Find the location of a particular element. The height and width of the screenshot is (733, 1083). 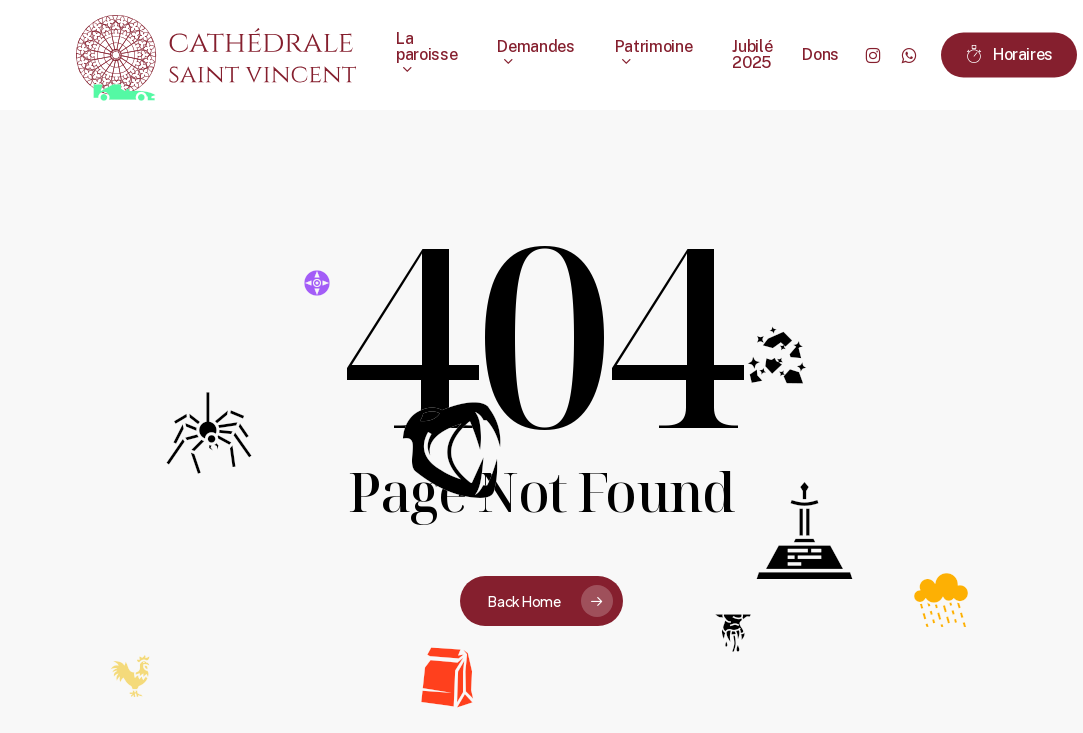

indicates rainy weather conditions is located at coordinates (941, 600).